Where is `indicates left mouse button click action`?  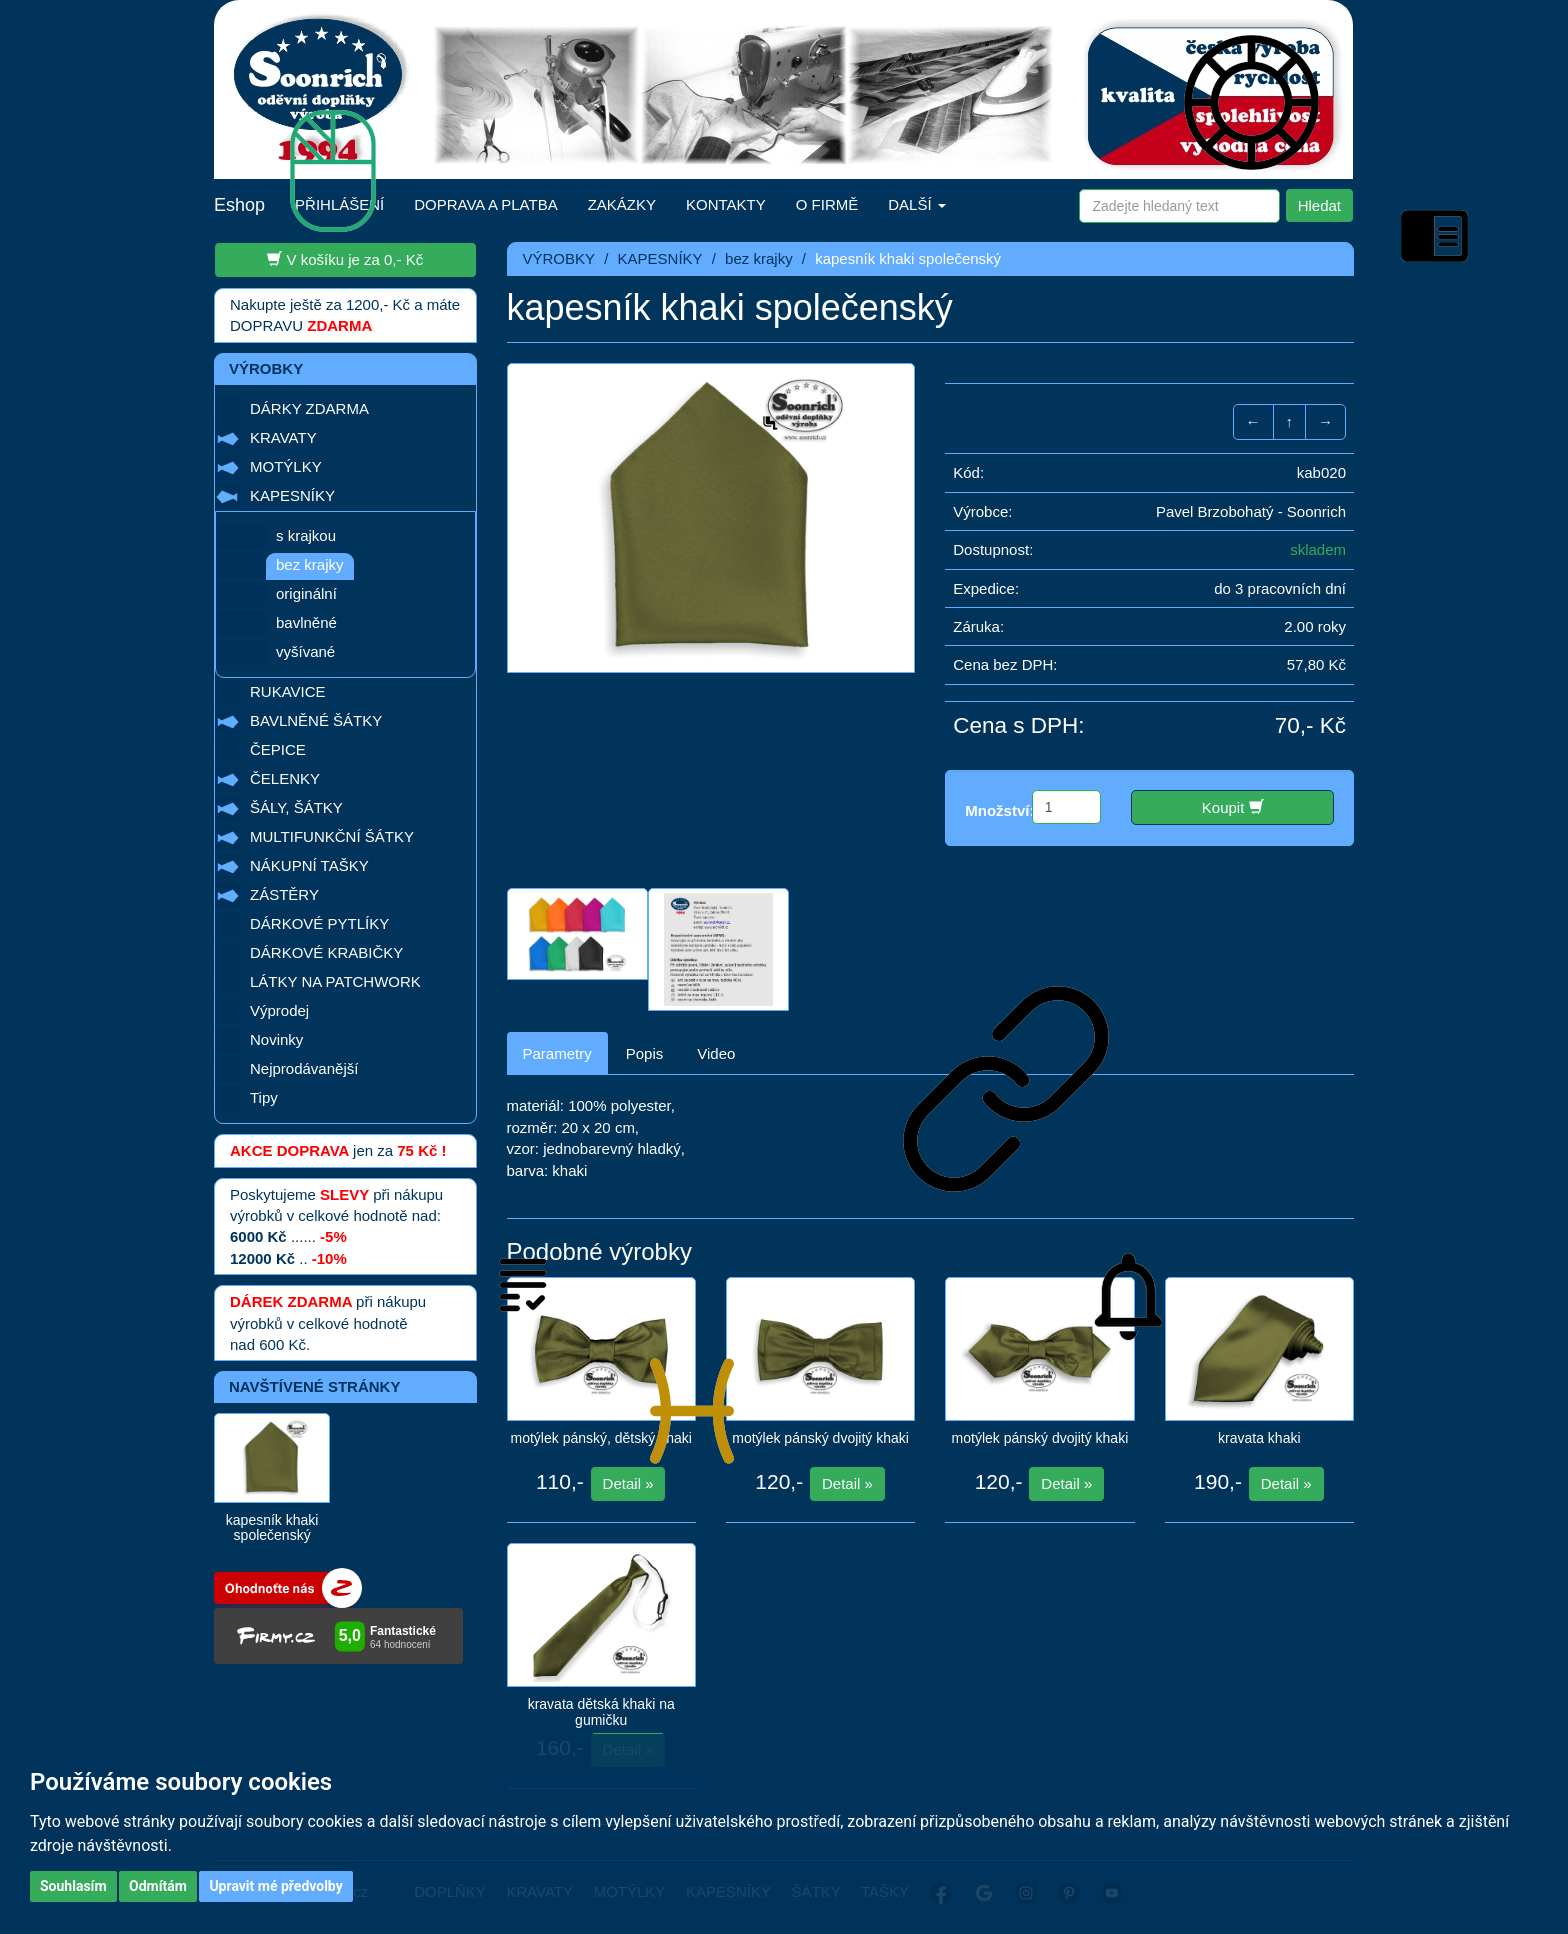 indicates left mouse button click action is located at coordinates (333, 171).